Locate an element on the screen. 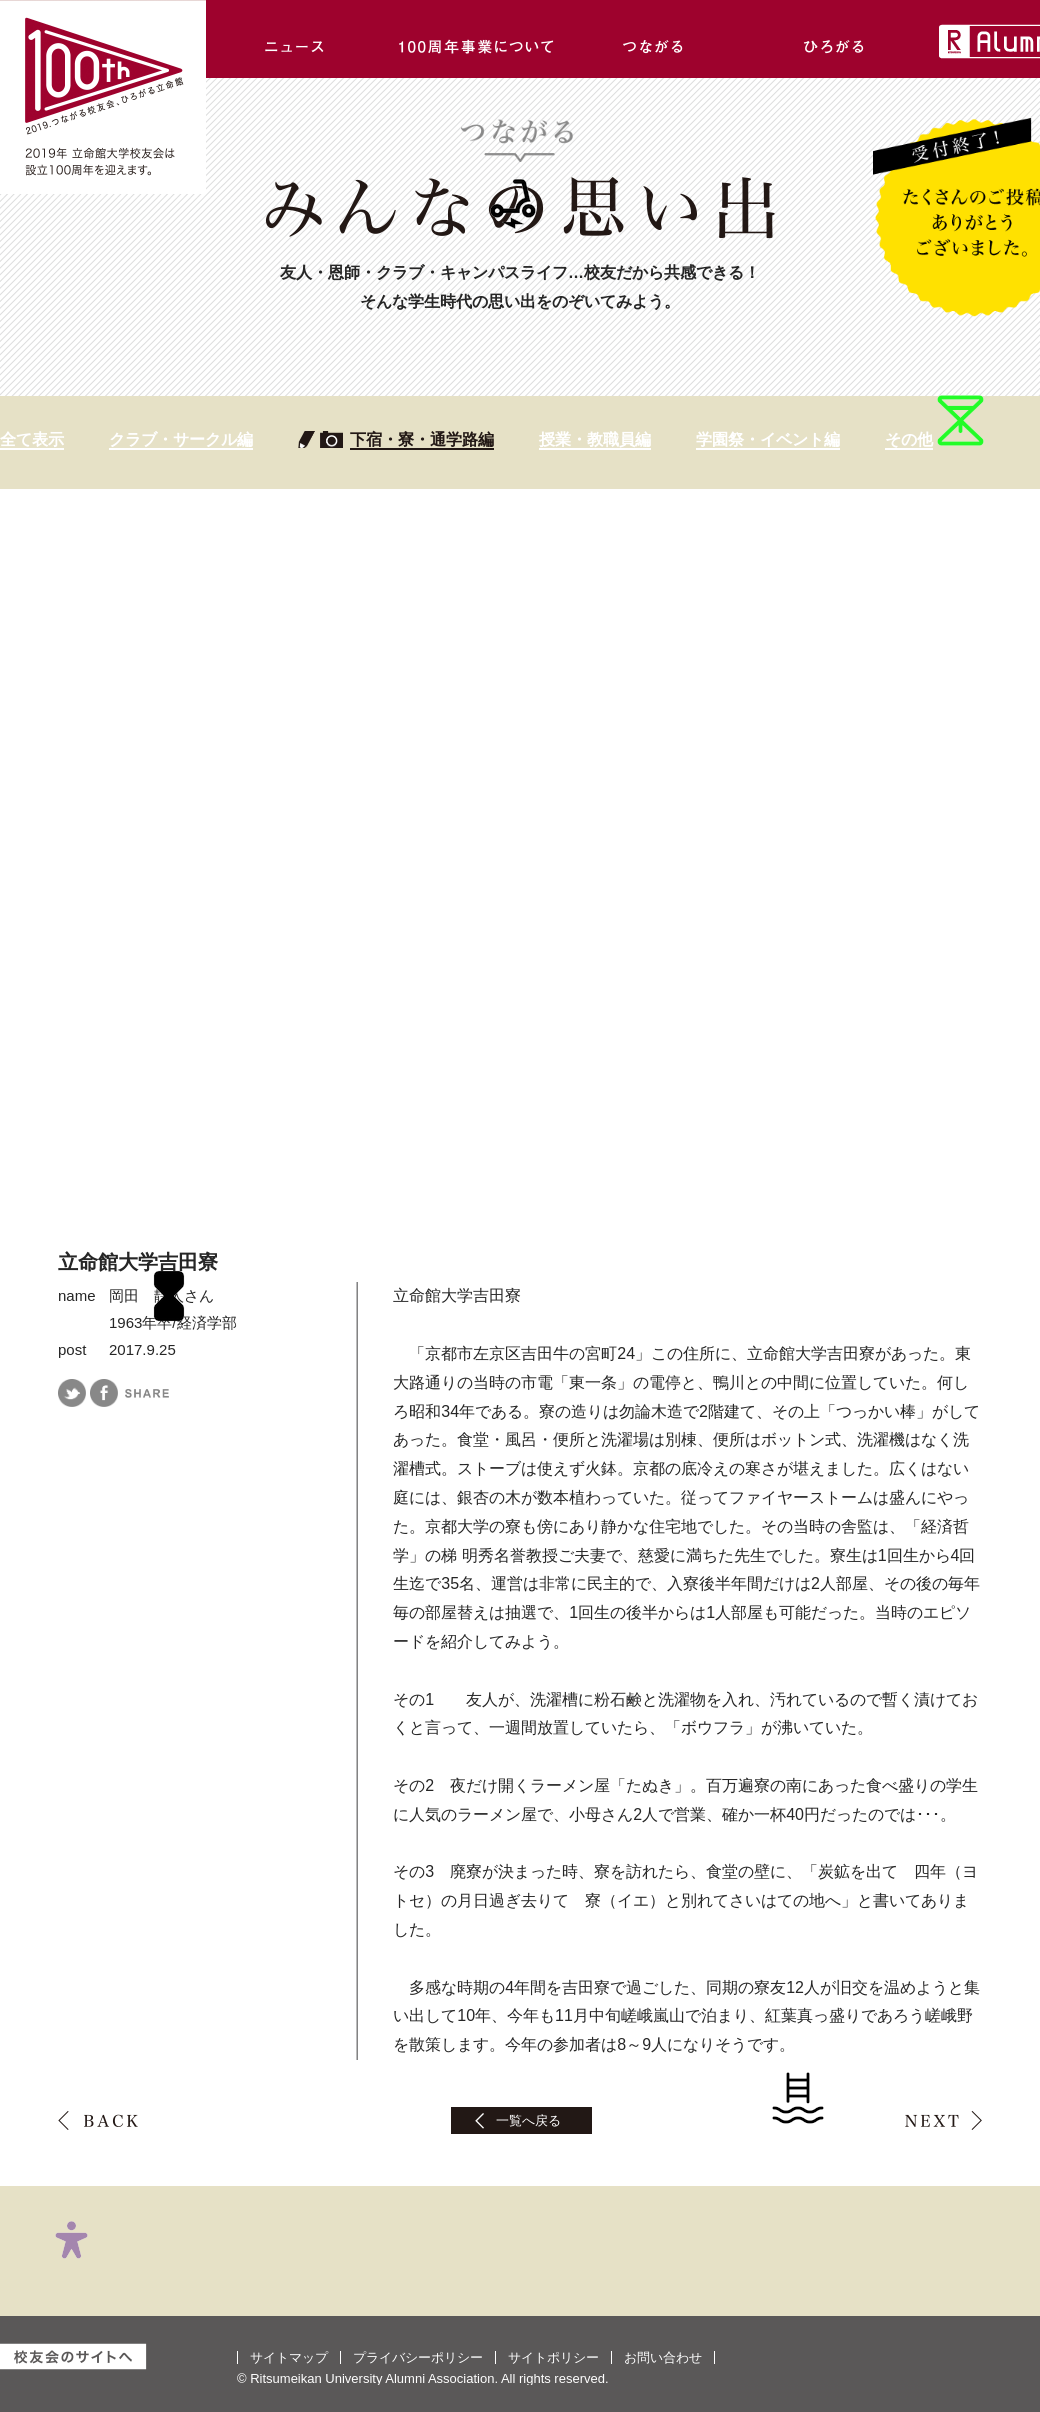  indicates a process is loading or in progress is located at coordinates (169, 1296).